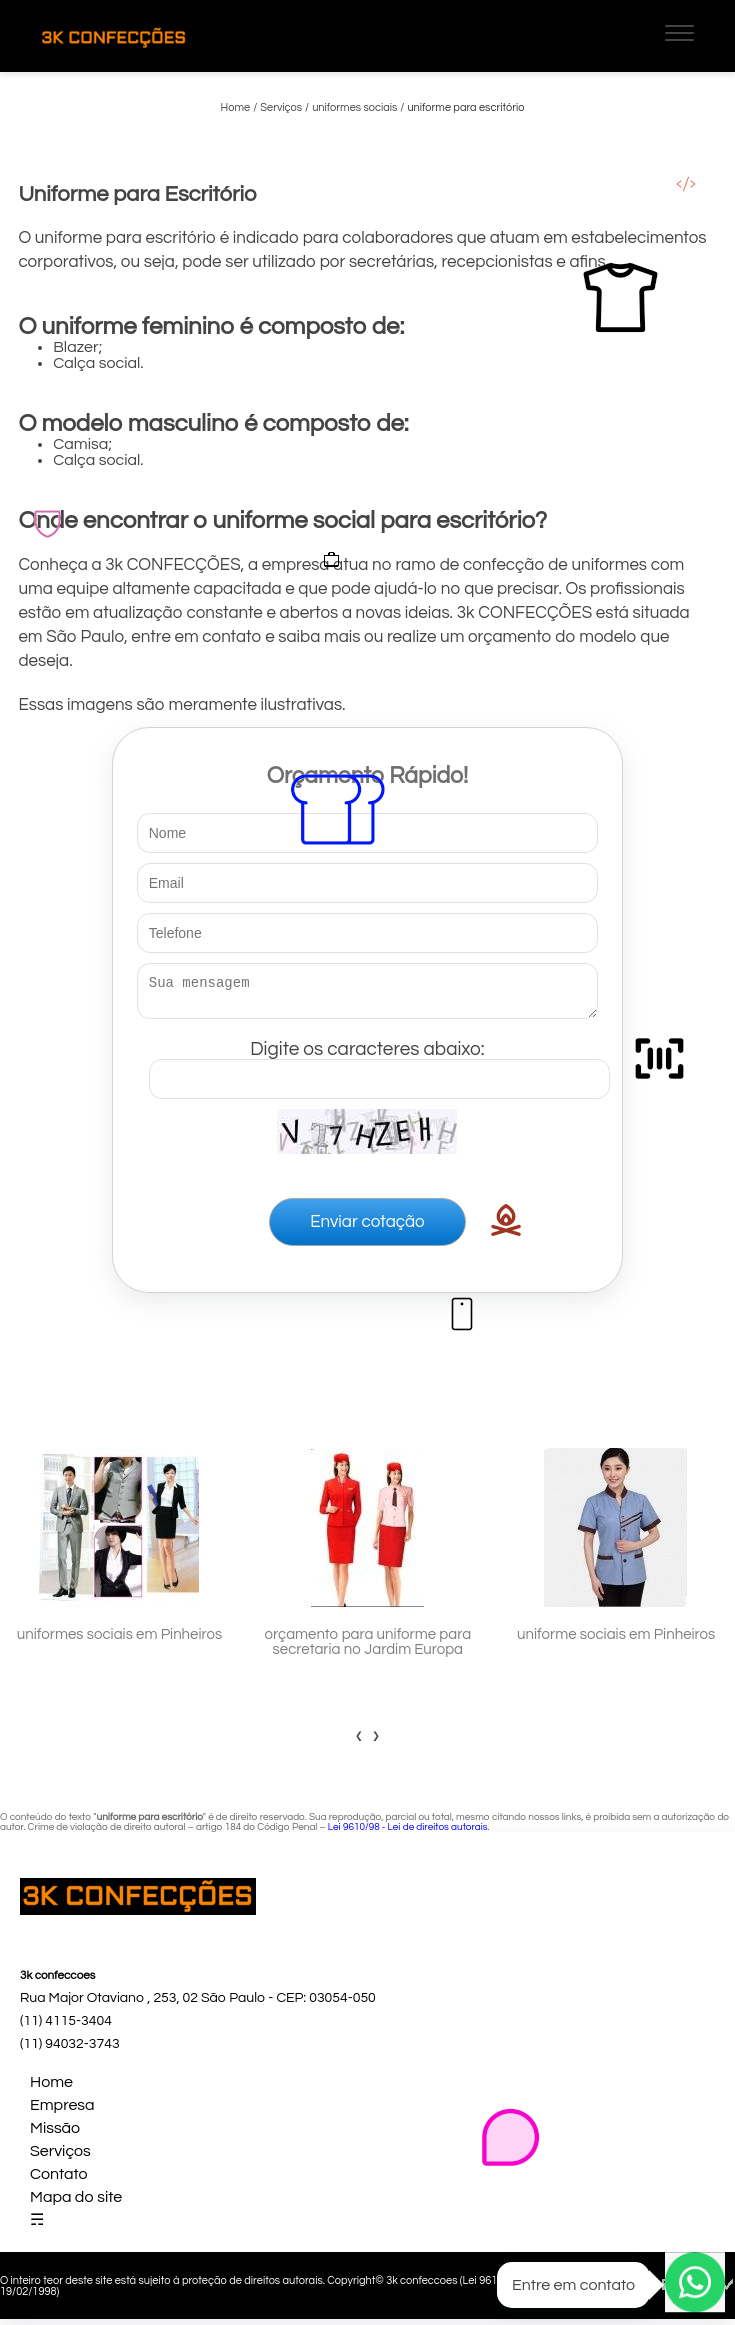 The height and width of the screenshot is (2325, 735). What do you see at coordinates (462, 1314) in the screenshot?
I see `access device camera through mobile` at bounding box center [462, 1314].